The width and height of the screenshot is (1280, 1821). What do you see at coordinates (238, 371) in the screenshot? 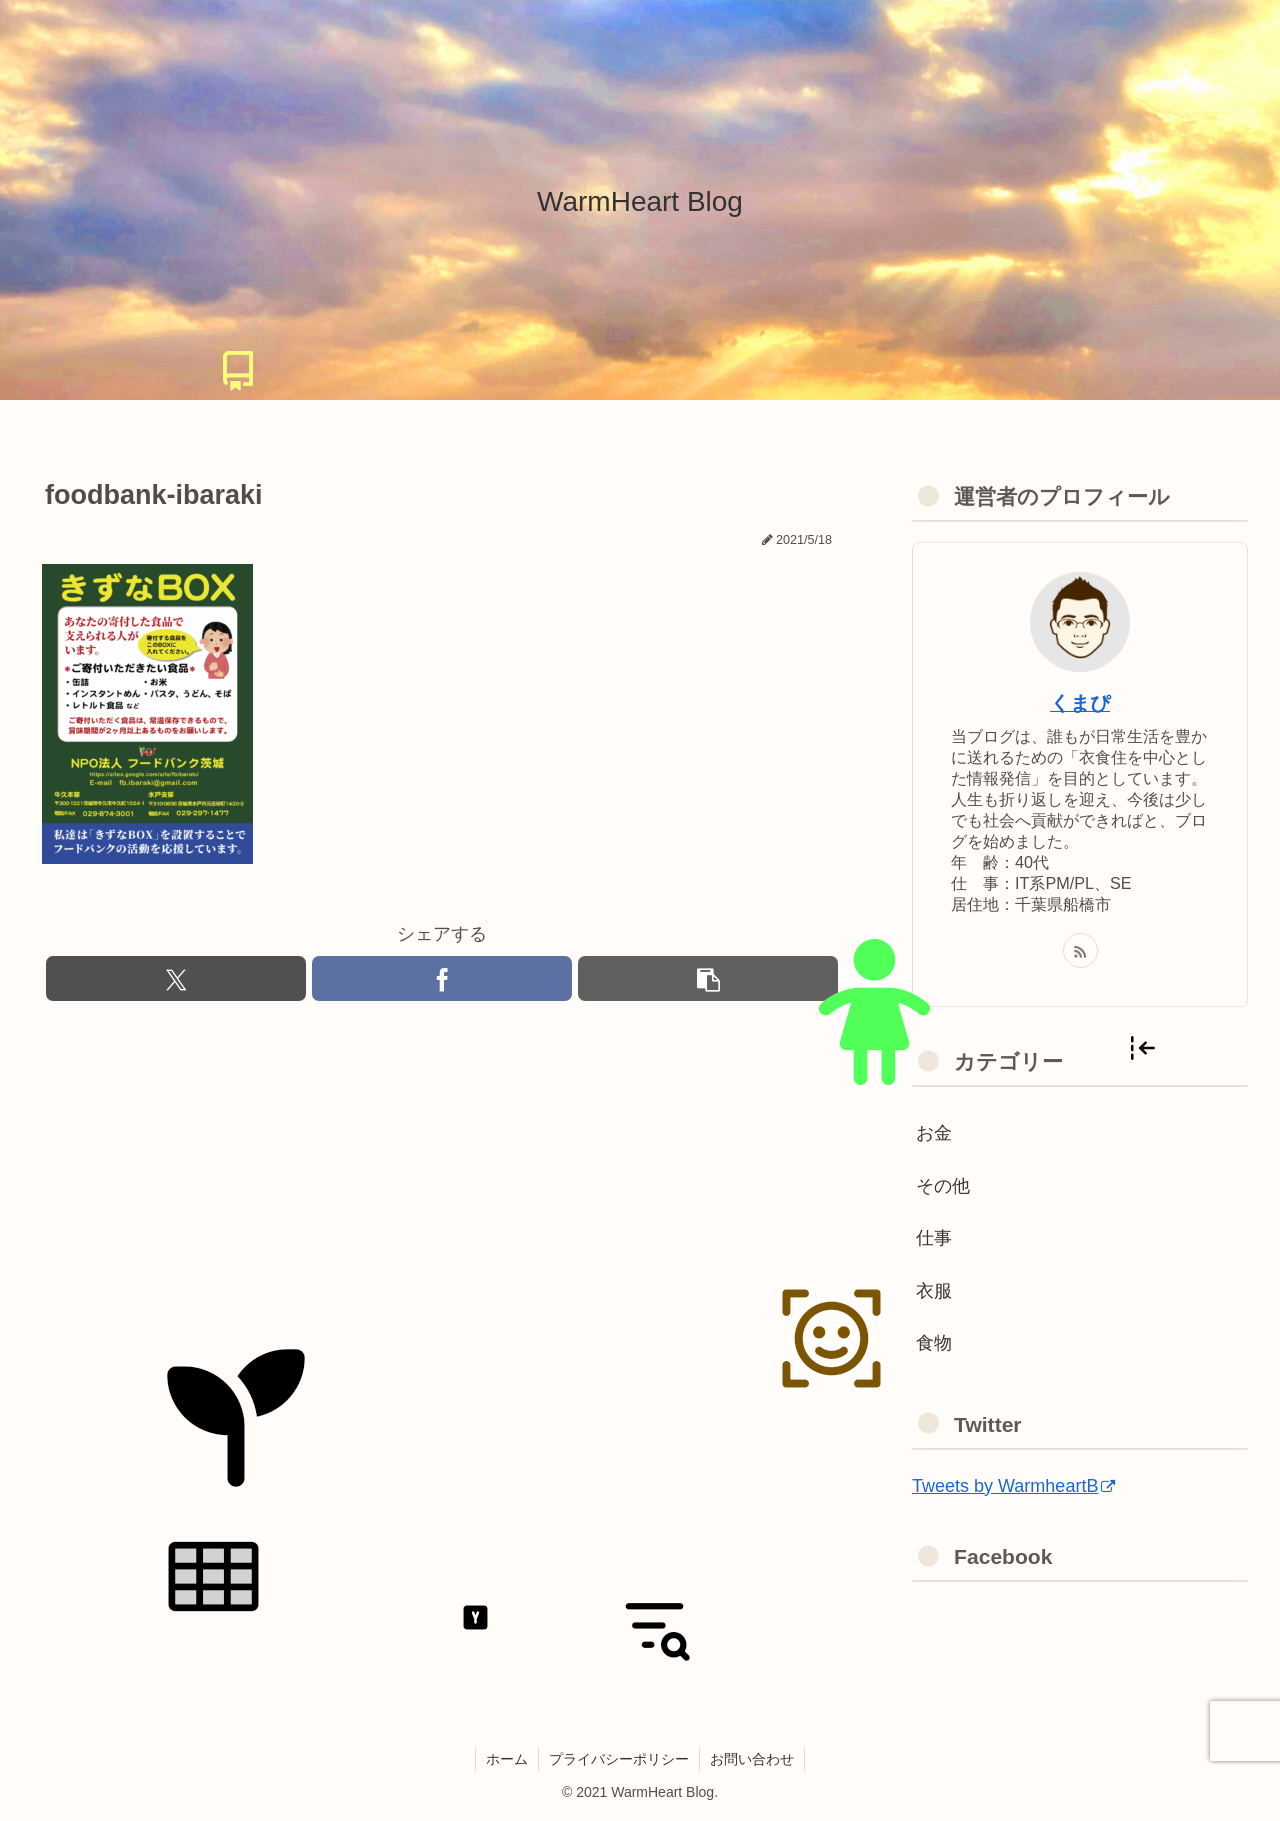
I see `access a code repository` at bounding box center [238, 371].